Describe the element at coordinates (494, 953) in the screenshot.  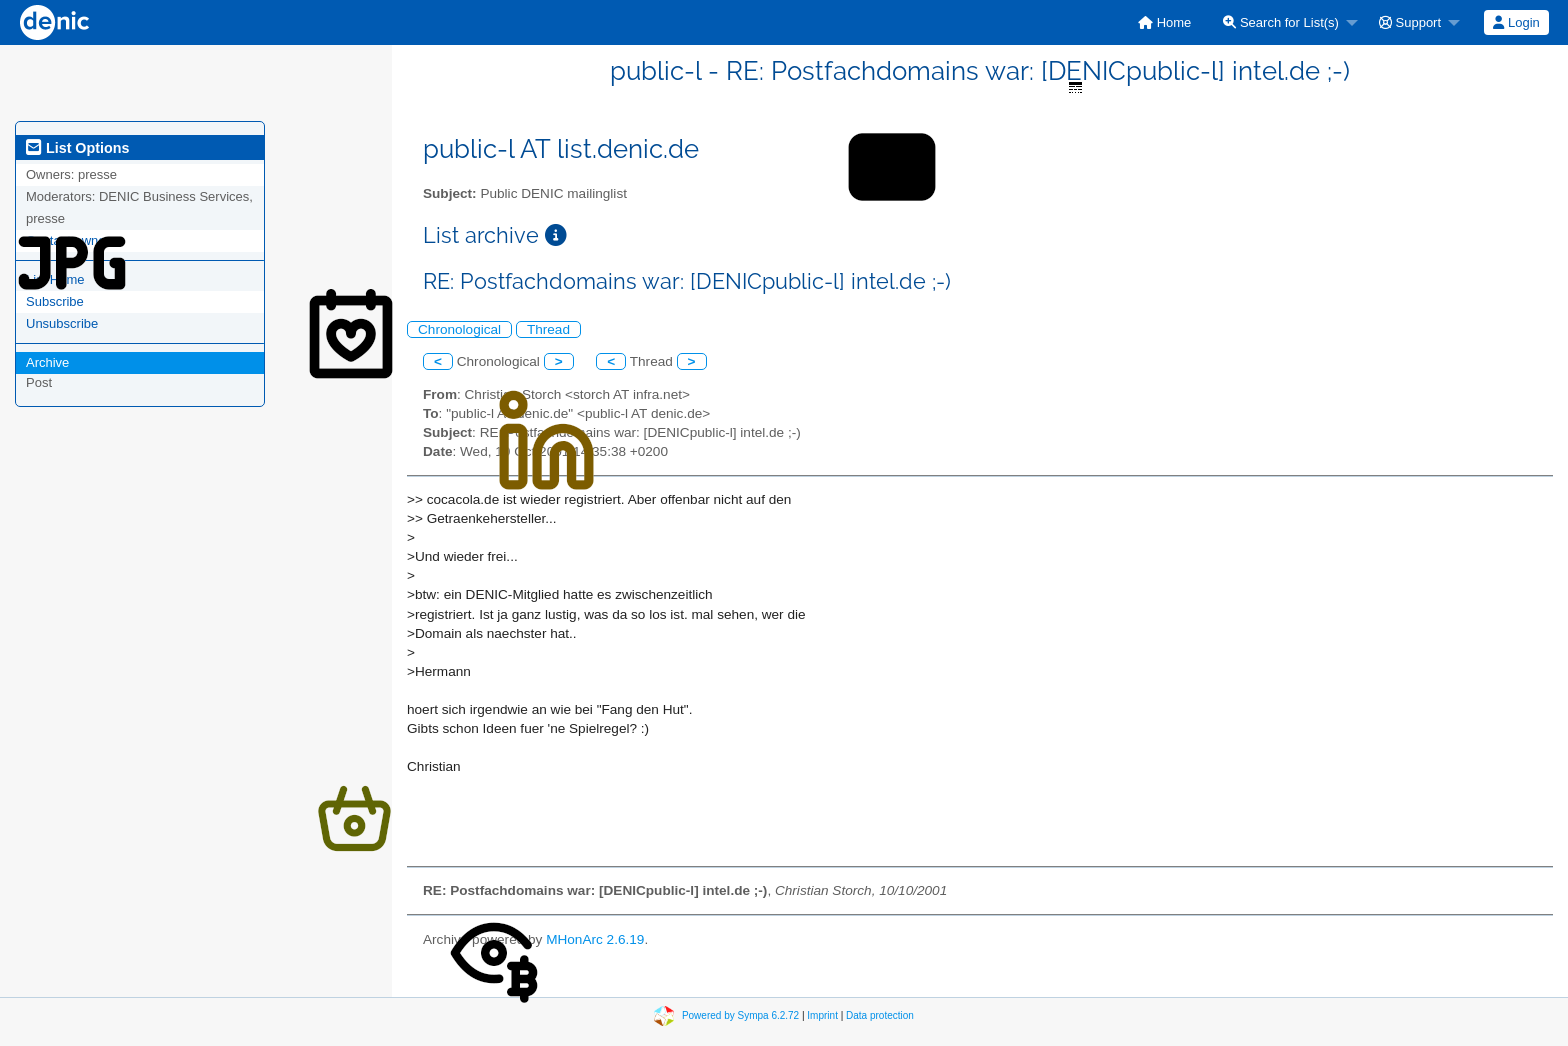
I see `view bitcoin wallet balance` at that location.